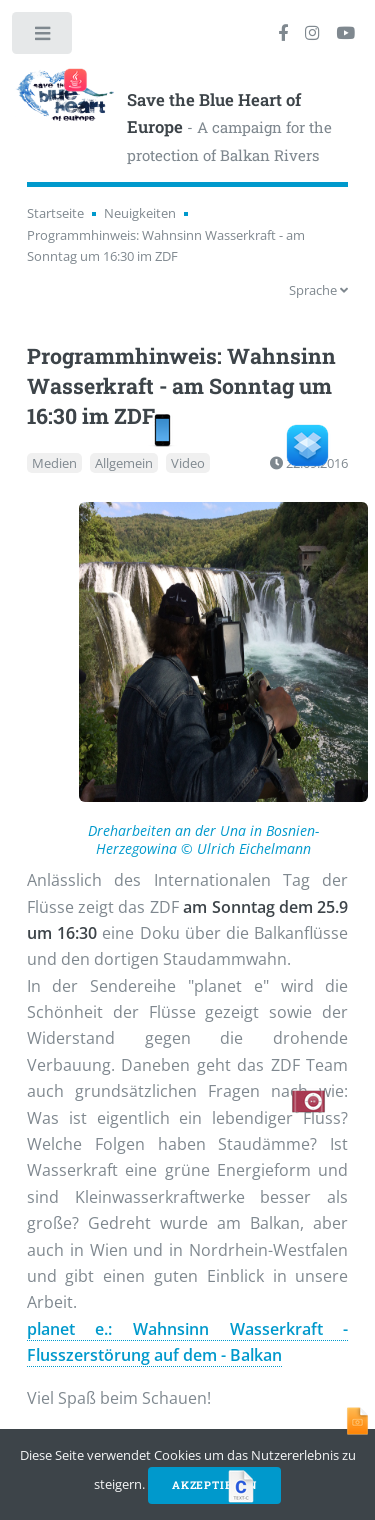 This screenshot has height=1520, width=375. I want to click on a sketchbook or graphics file, so click(357, 1421).